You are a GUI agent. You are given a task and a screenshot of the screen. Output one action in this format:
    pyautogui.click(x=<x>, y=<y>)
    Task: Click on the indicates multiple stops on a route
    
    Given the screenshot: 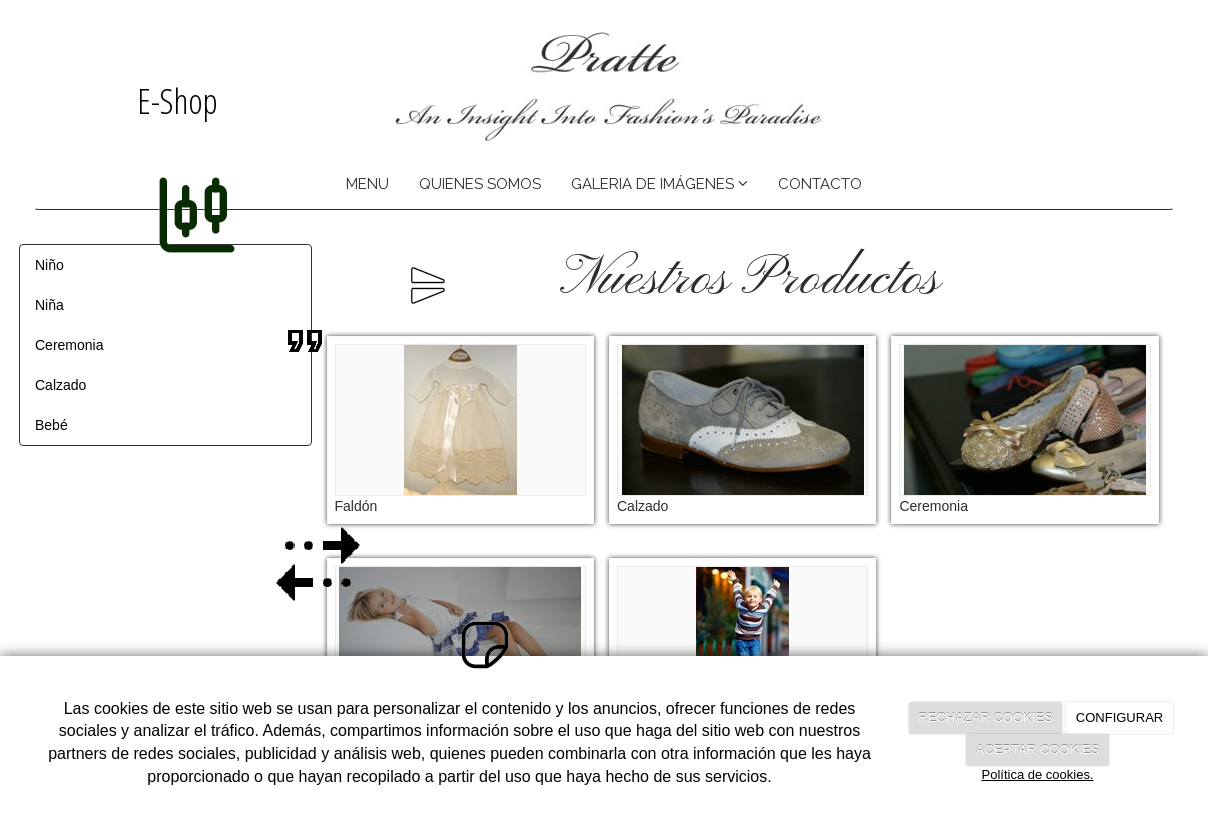 What is the action you would take?
    pyautogui.click(x=318, y=564)
    